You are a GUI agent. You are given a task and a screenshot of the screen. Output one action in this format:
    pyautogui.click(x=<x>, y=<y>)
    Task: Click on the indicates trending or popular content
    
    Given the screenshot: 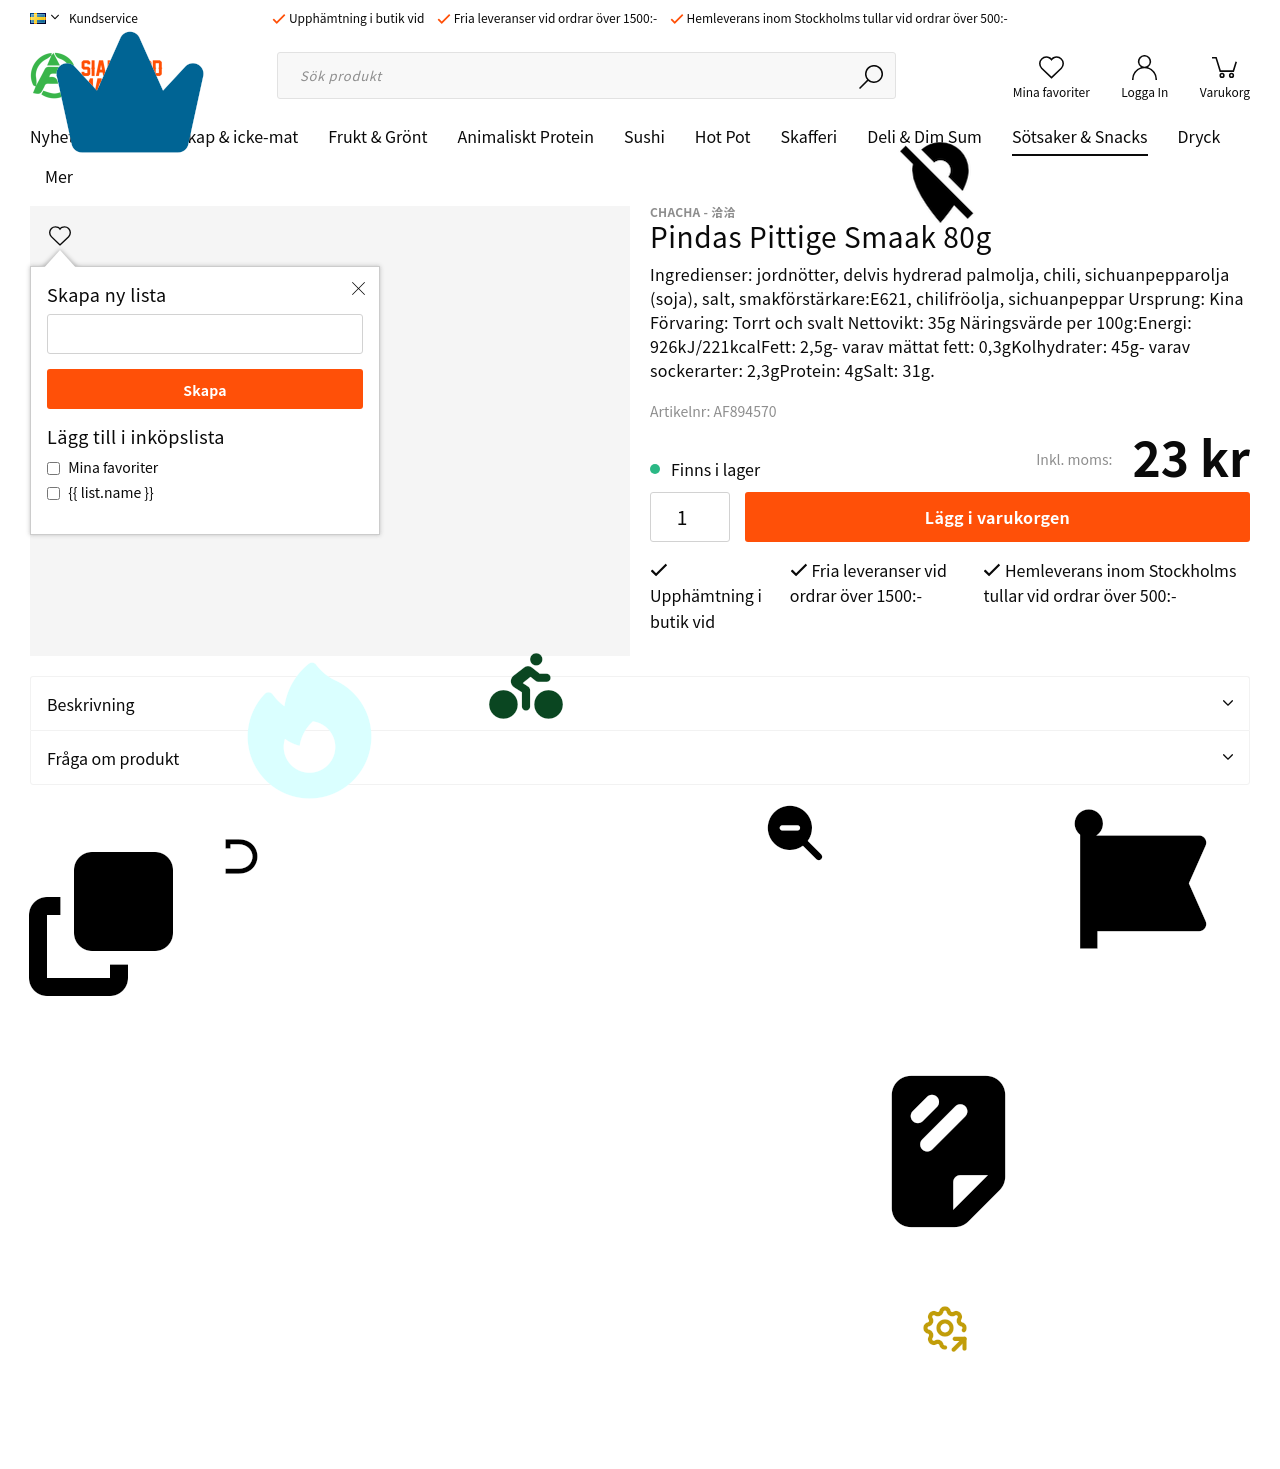 What is the action you would take?
    pyautogui.click(x=309, y=731)
    